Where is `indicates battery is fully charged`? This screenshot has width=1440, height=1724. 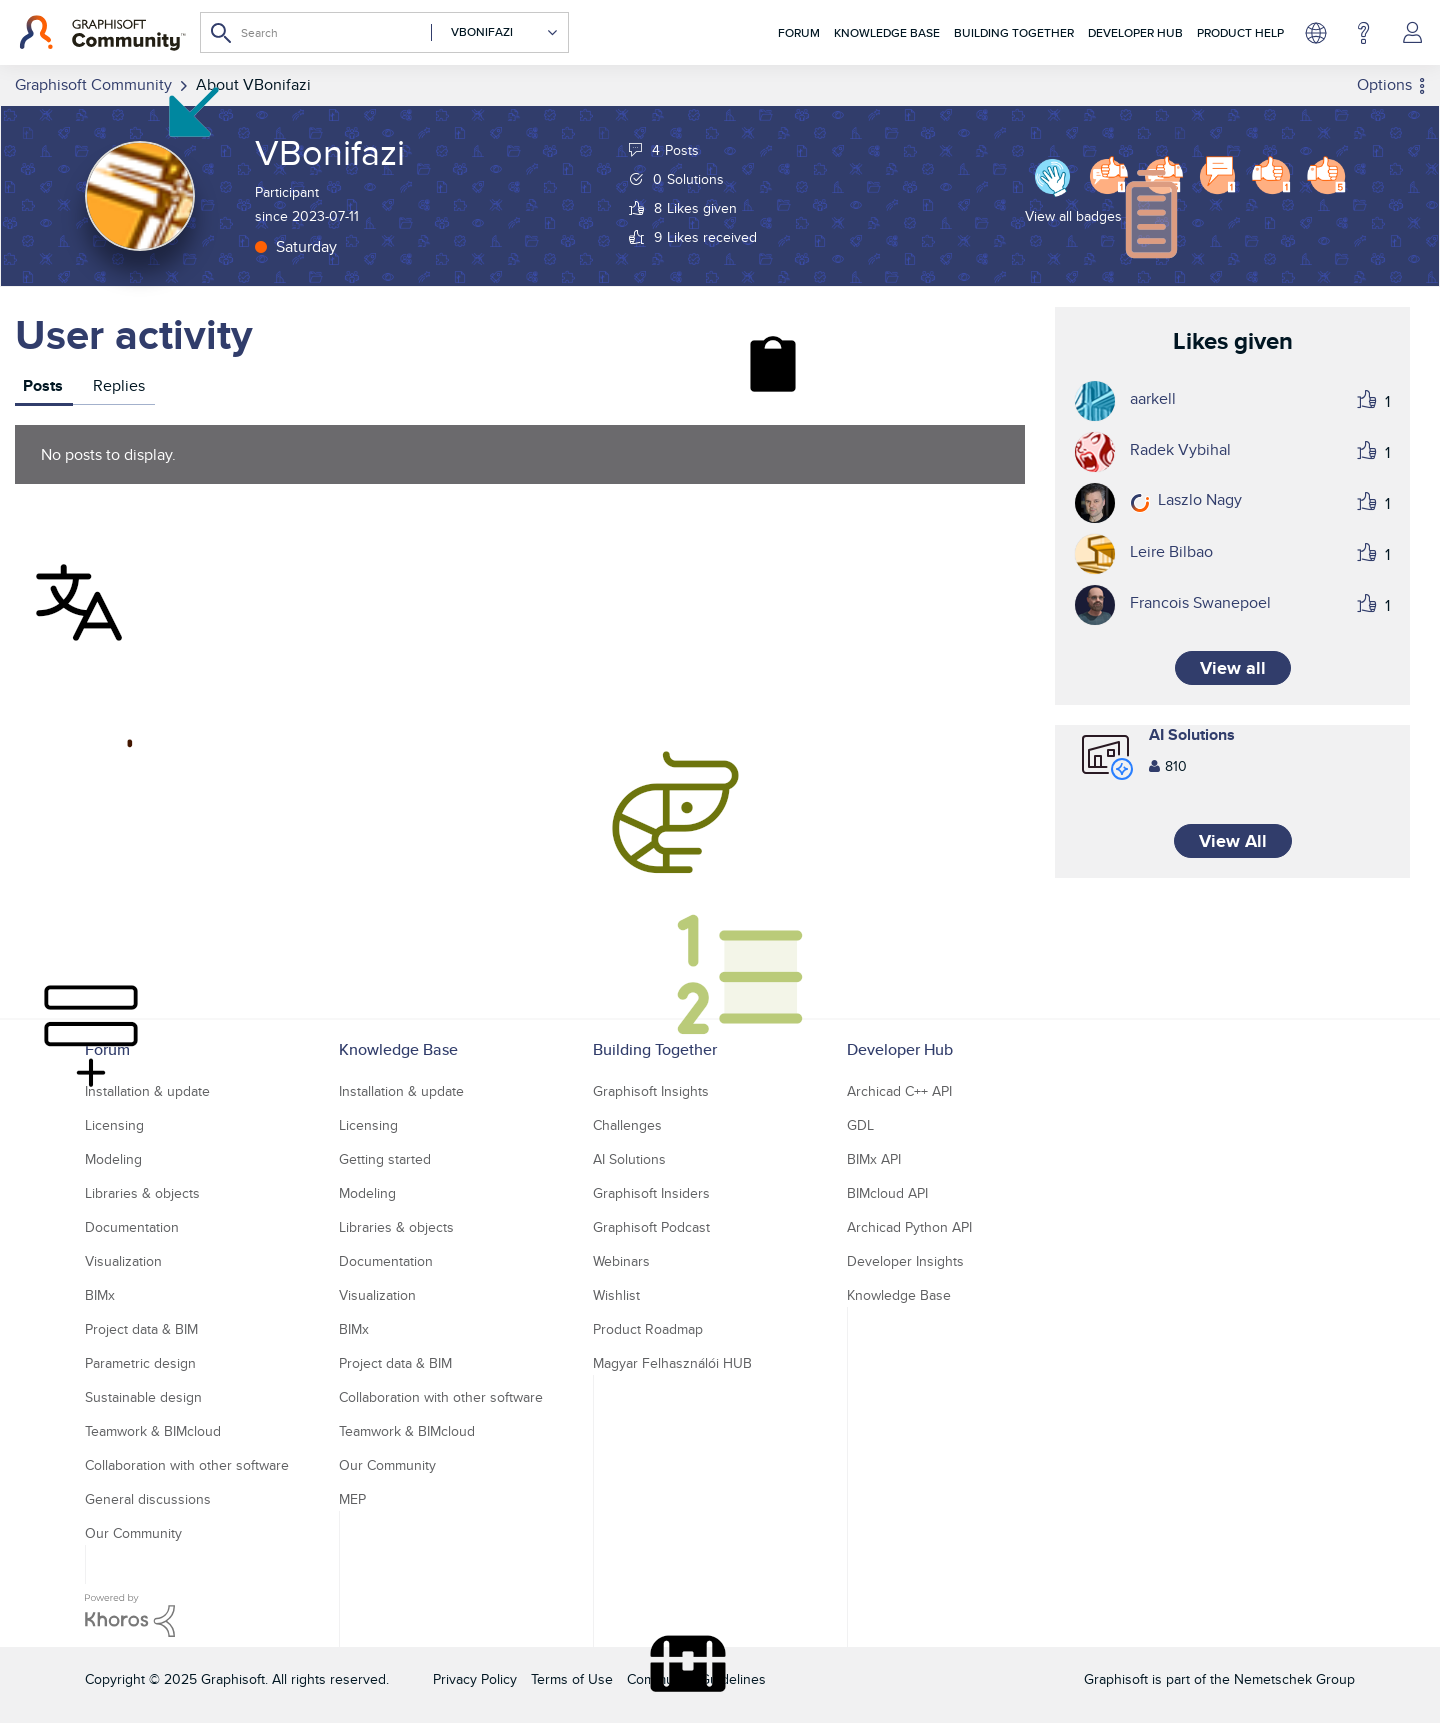
indicates battery is fully charged is located at coordinates (1151, 215).